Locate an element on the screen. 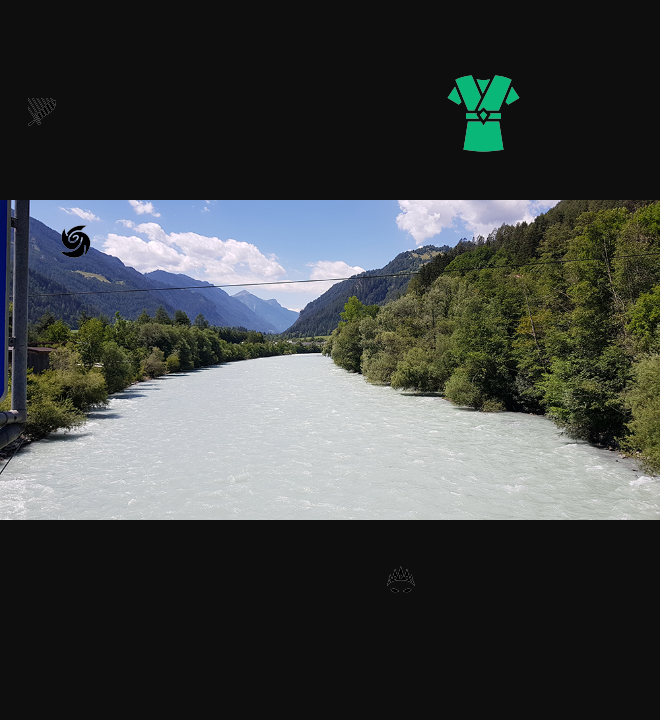  select ninja armor equipment is located at coordinates (483, 113).